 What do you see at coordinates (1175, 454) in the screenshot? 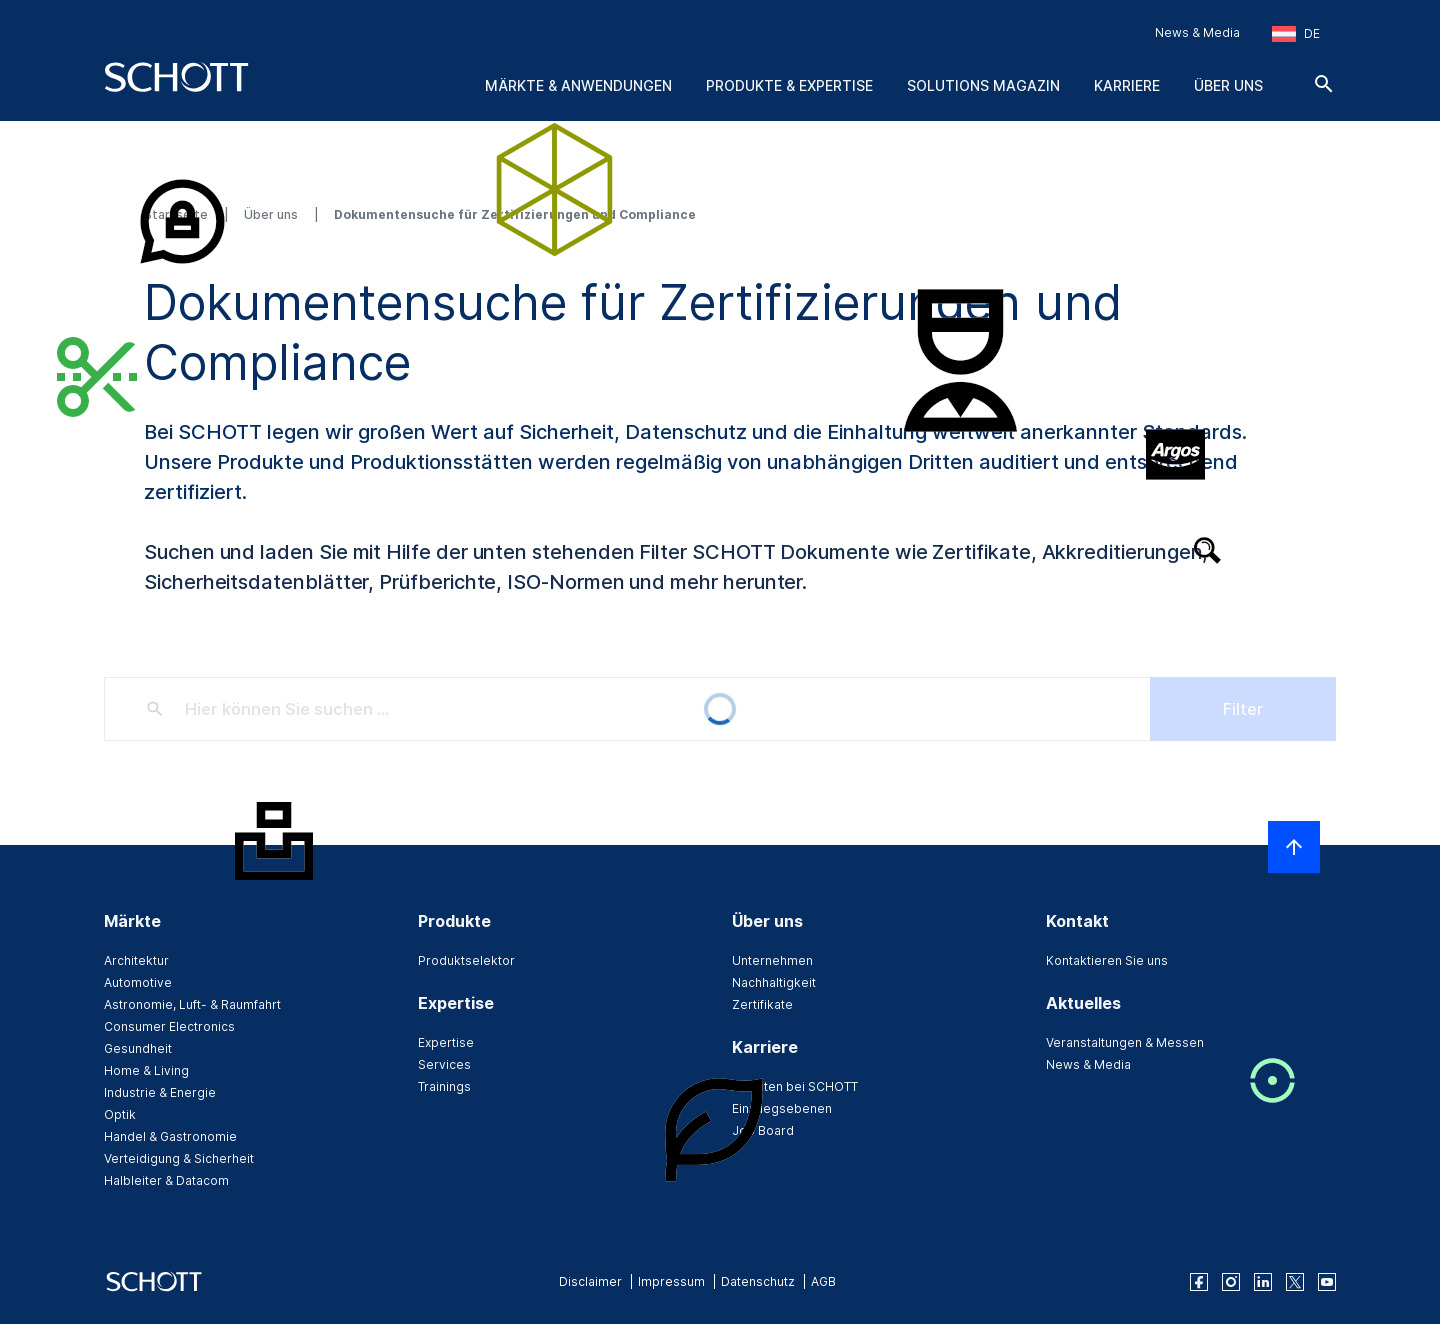
I see `Argos retailer logo` at bounding box center [1175, 454].